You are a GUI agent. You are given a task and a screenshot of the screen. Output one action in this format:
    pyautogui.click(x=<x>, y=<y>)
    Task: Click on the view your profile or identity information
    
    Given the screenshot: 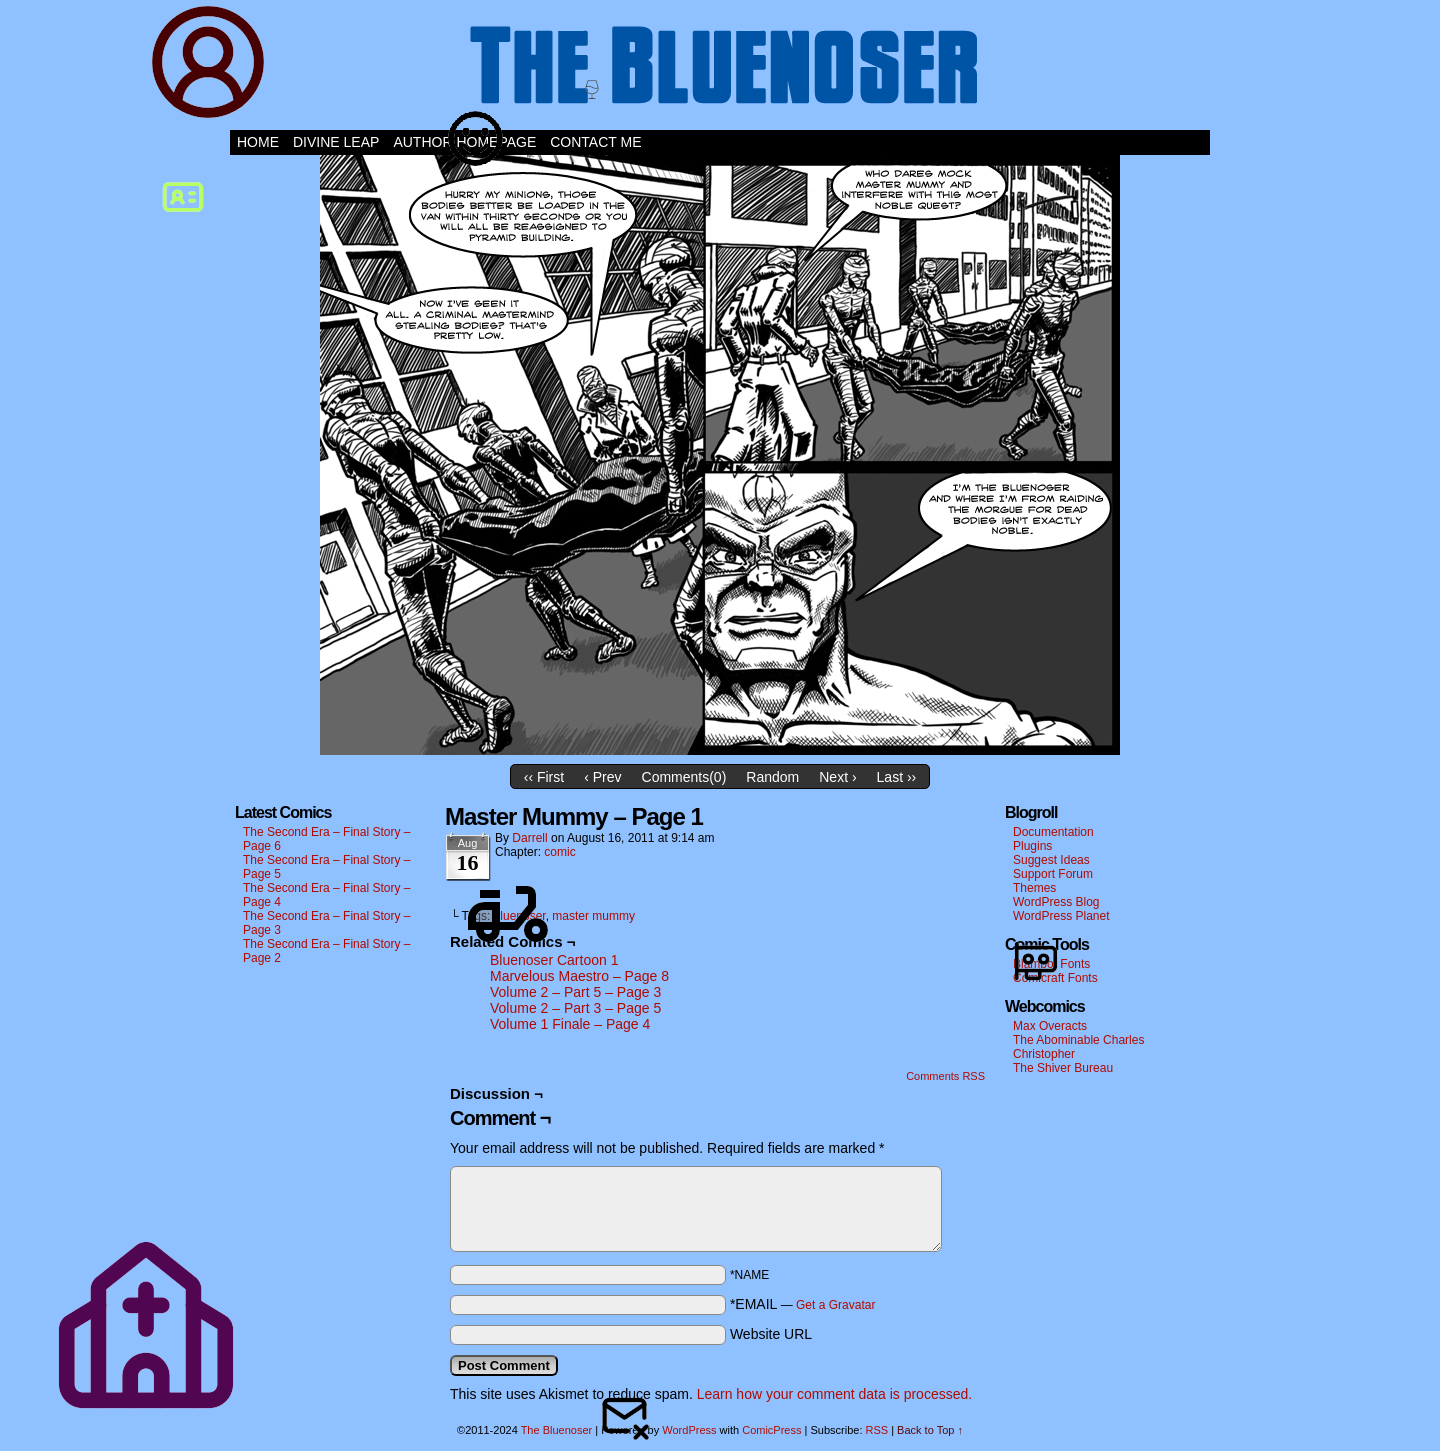 What is the action you would take?
    pyautogui.click(x=183, y=197)
    